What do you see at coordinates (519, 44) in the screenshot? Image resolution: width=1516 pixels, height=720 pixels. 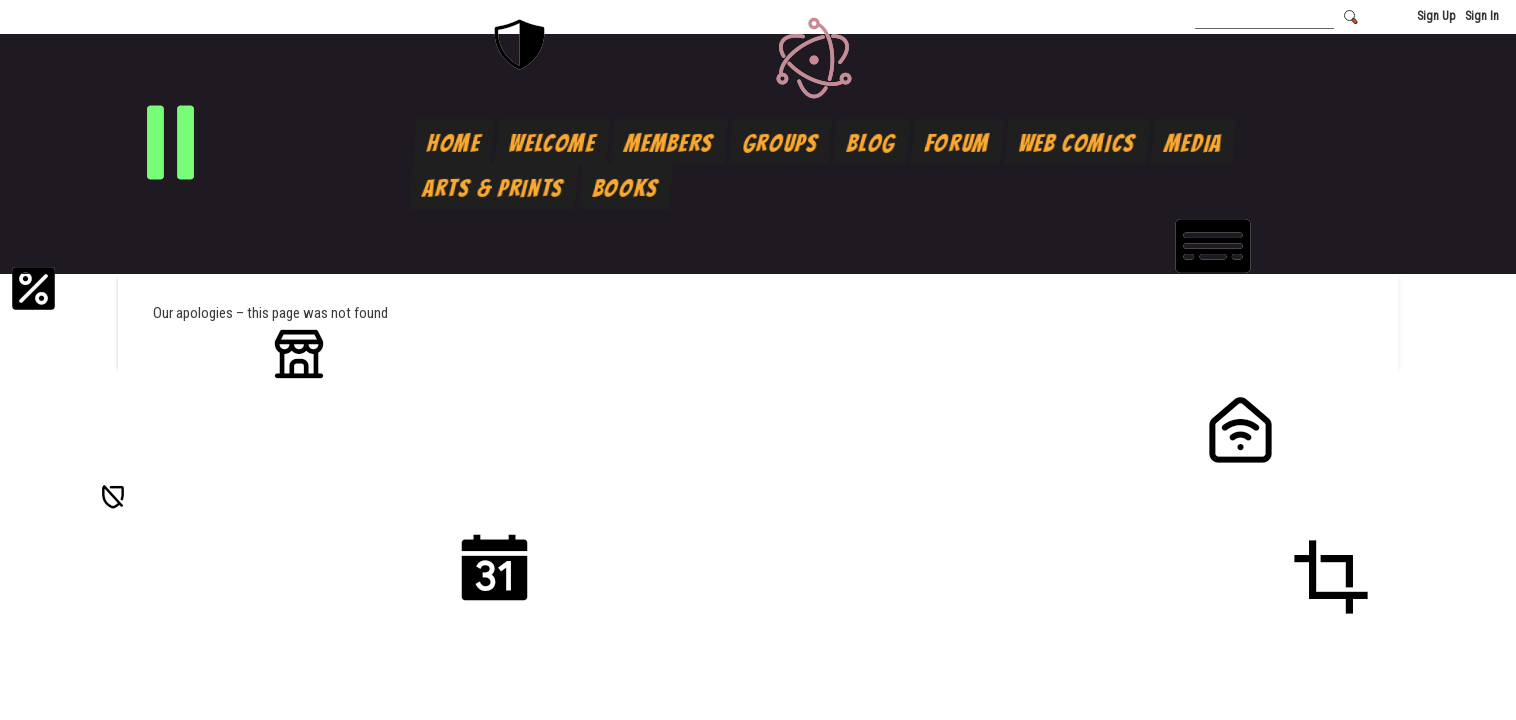 I see `indicates partial security or protection status` at bounding box center [519, 44].